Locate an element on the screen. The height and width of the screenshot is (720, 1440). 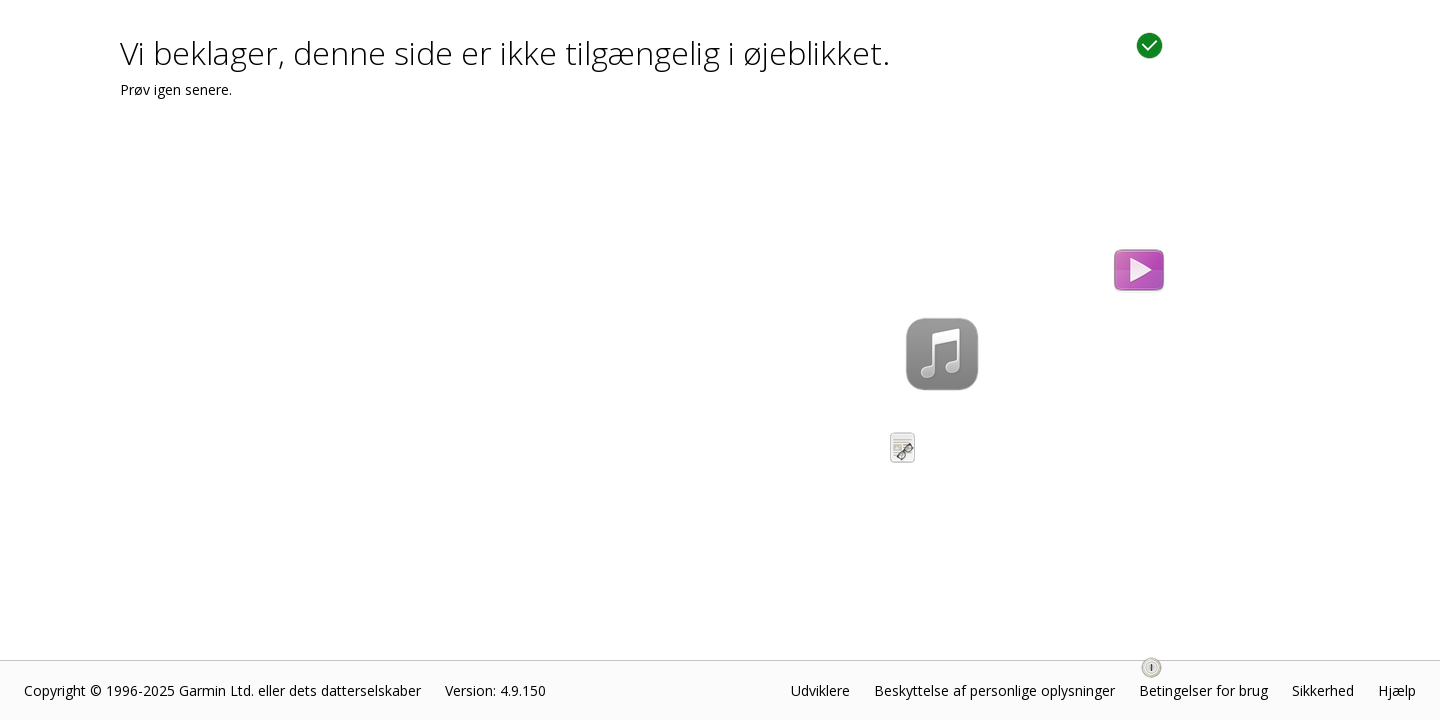
open the documents app is located at coordinates (902, 447).